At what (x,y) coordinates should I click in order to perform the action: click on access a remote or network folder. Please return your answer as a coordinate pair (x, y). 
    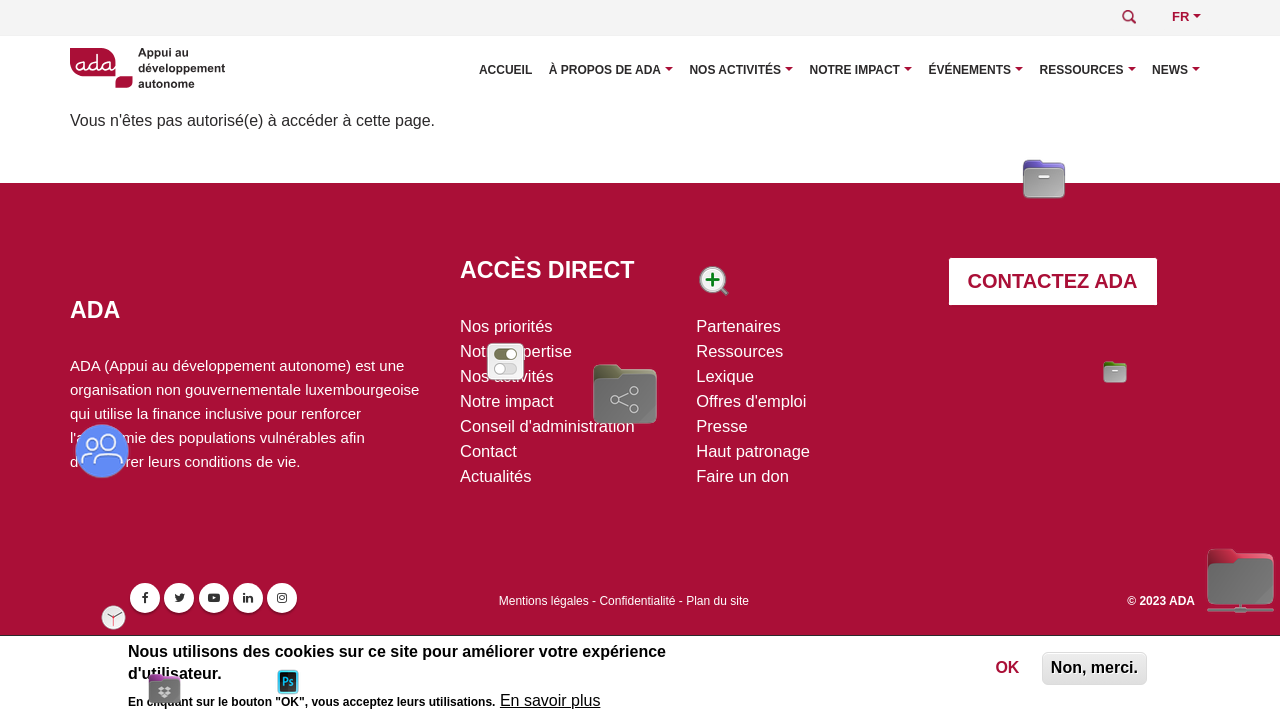
    Looking at the image, I should click on (1240, 579).